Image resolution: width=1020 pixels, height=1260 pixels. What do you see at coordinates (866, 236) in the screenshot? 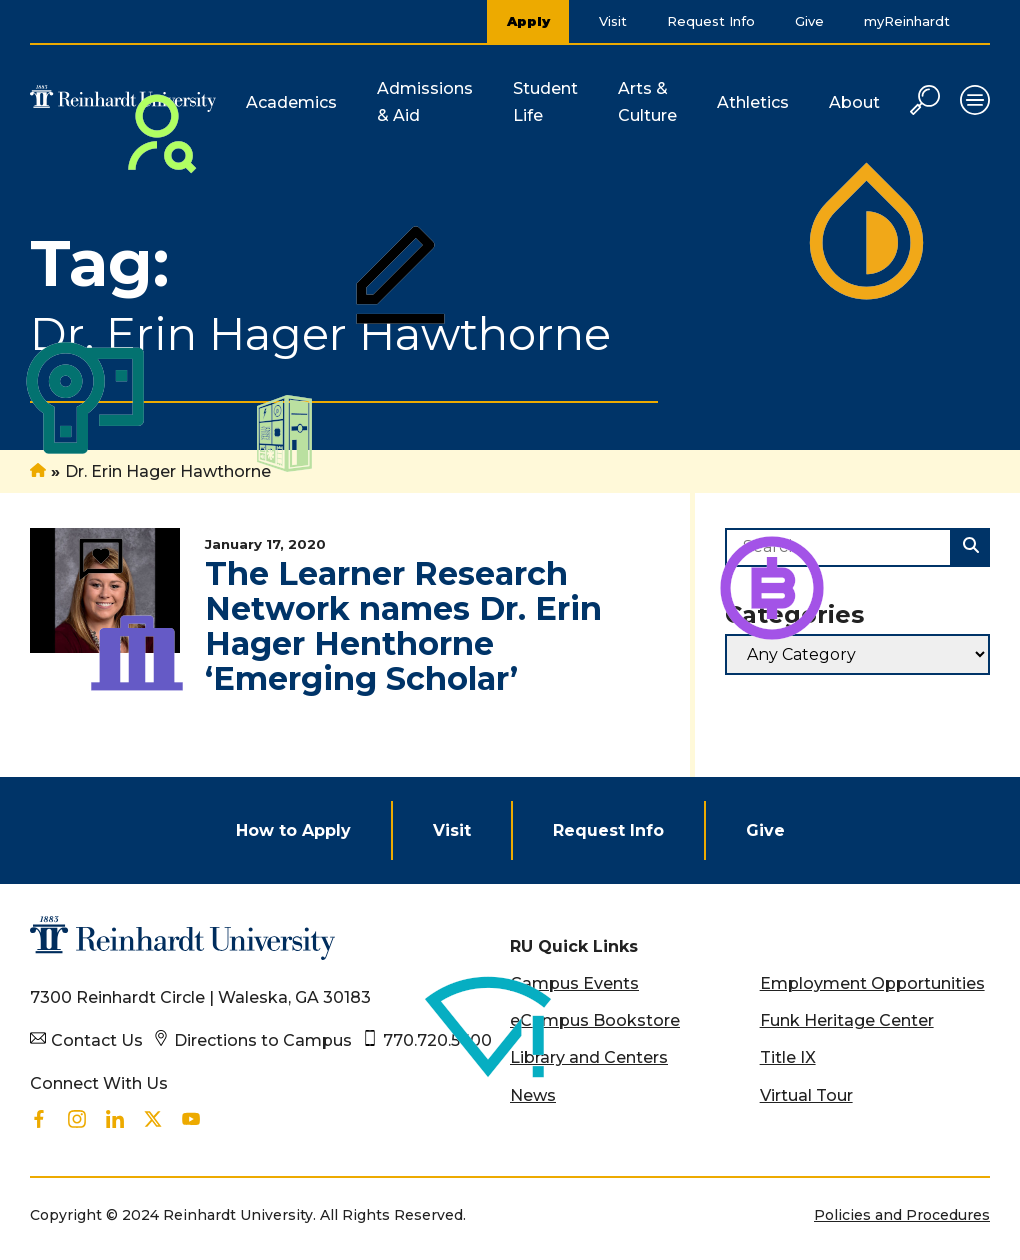
I see `adjust color contrast settings` at bounding box center [866, 236].